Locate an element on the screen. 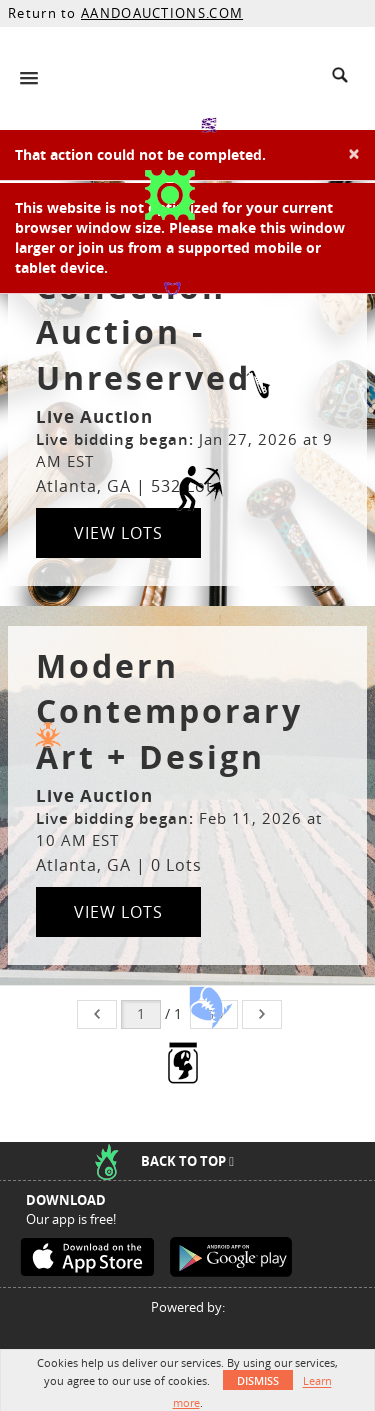 The height and width of the screenshot is (1411, 375). collect or capture a shadow creature is located at coordinates (183, 1063).